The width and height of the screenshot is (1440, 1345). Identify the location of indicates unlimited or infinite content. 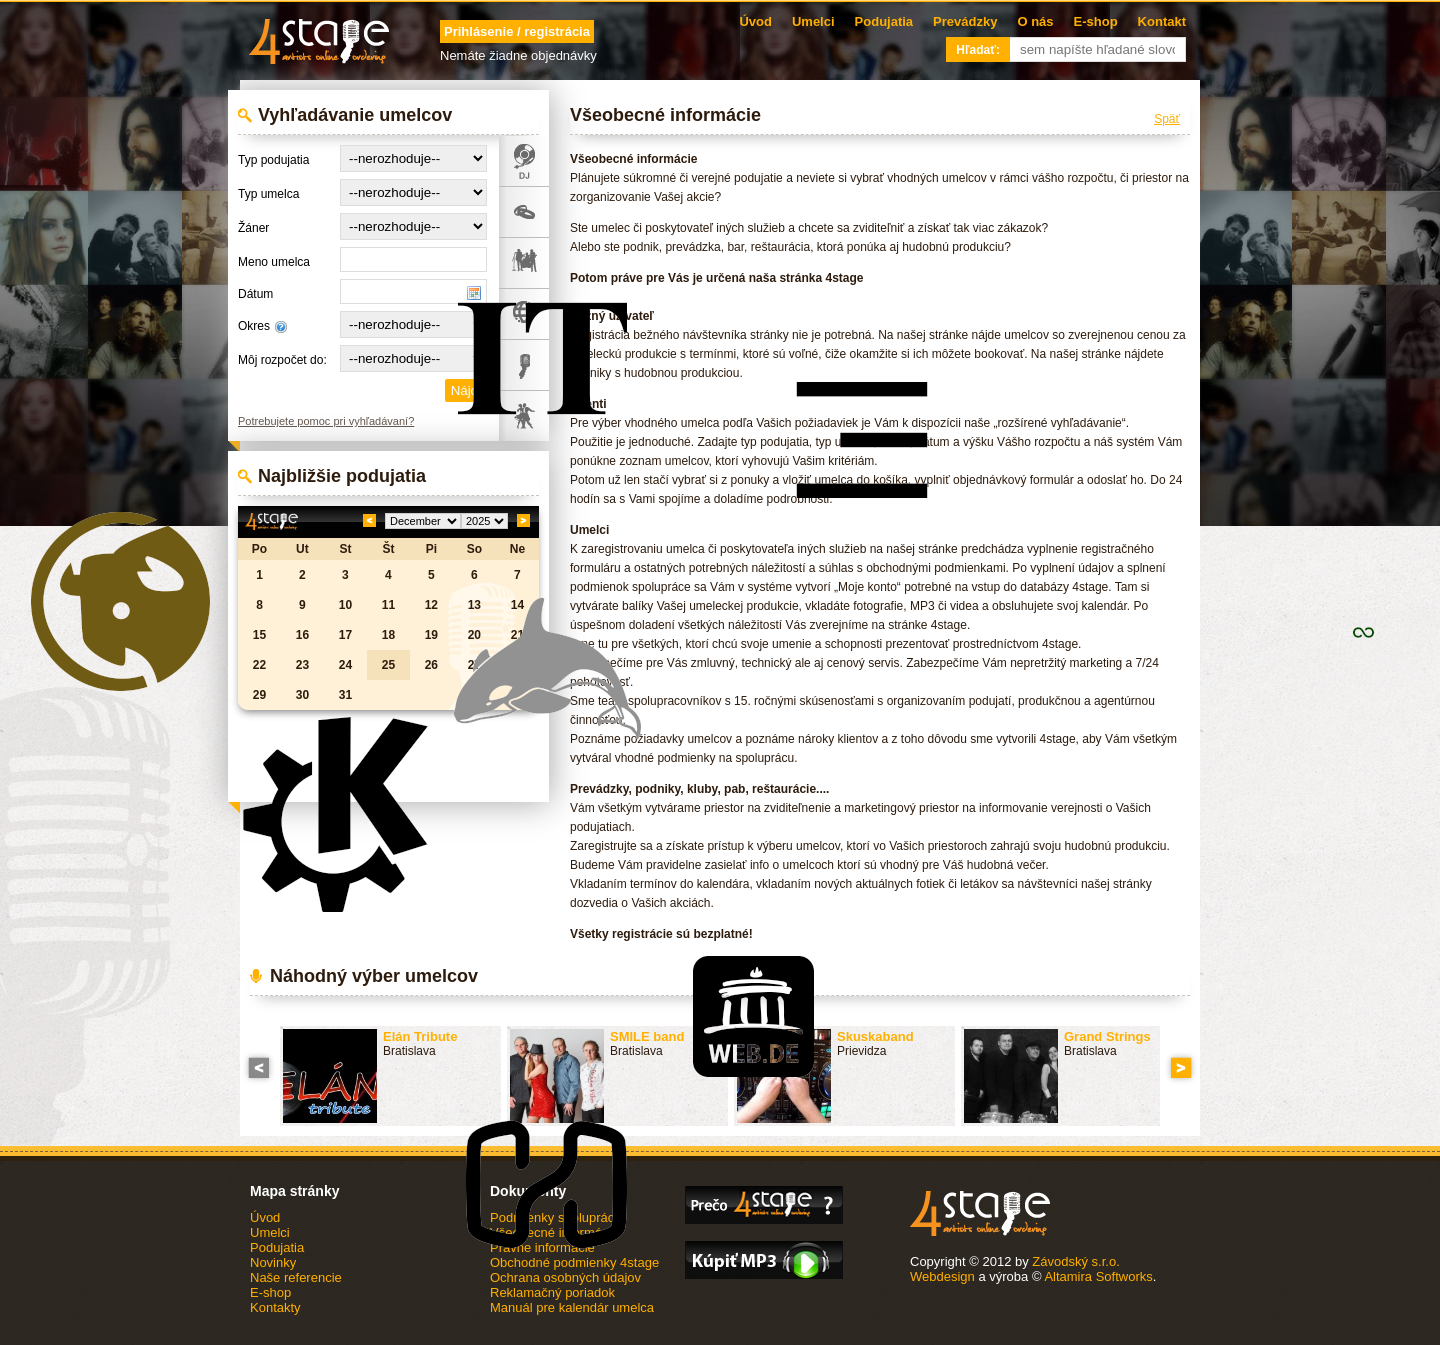
(1363, 632).